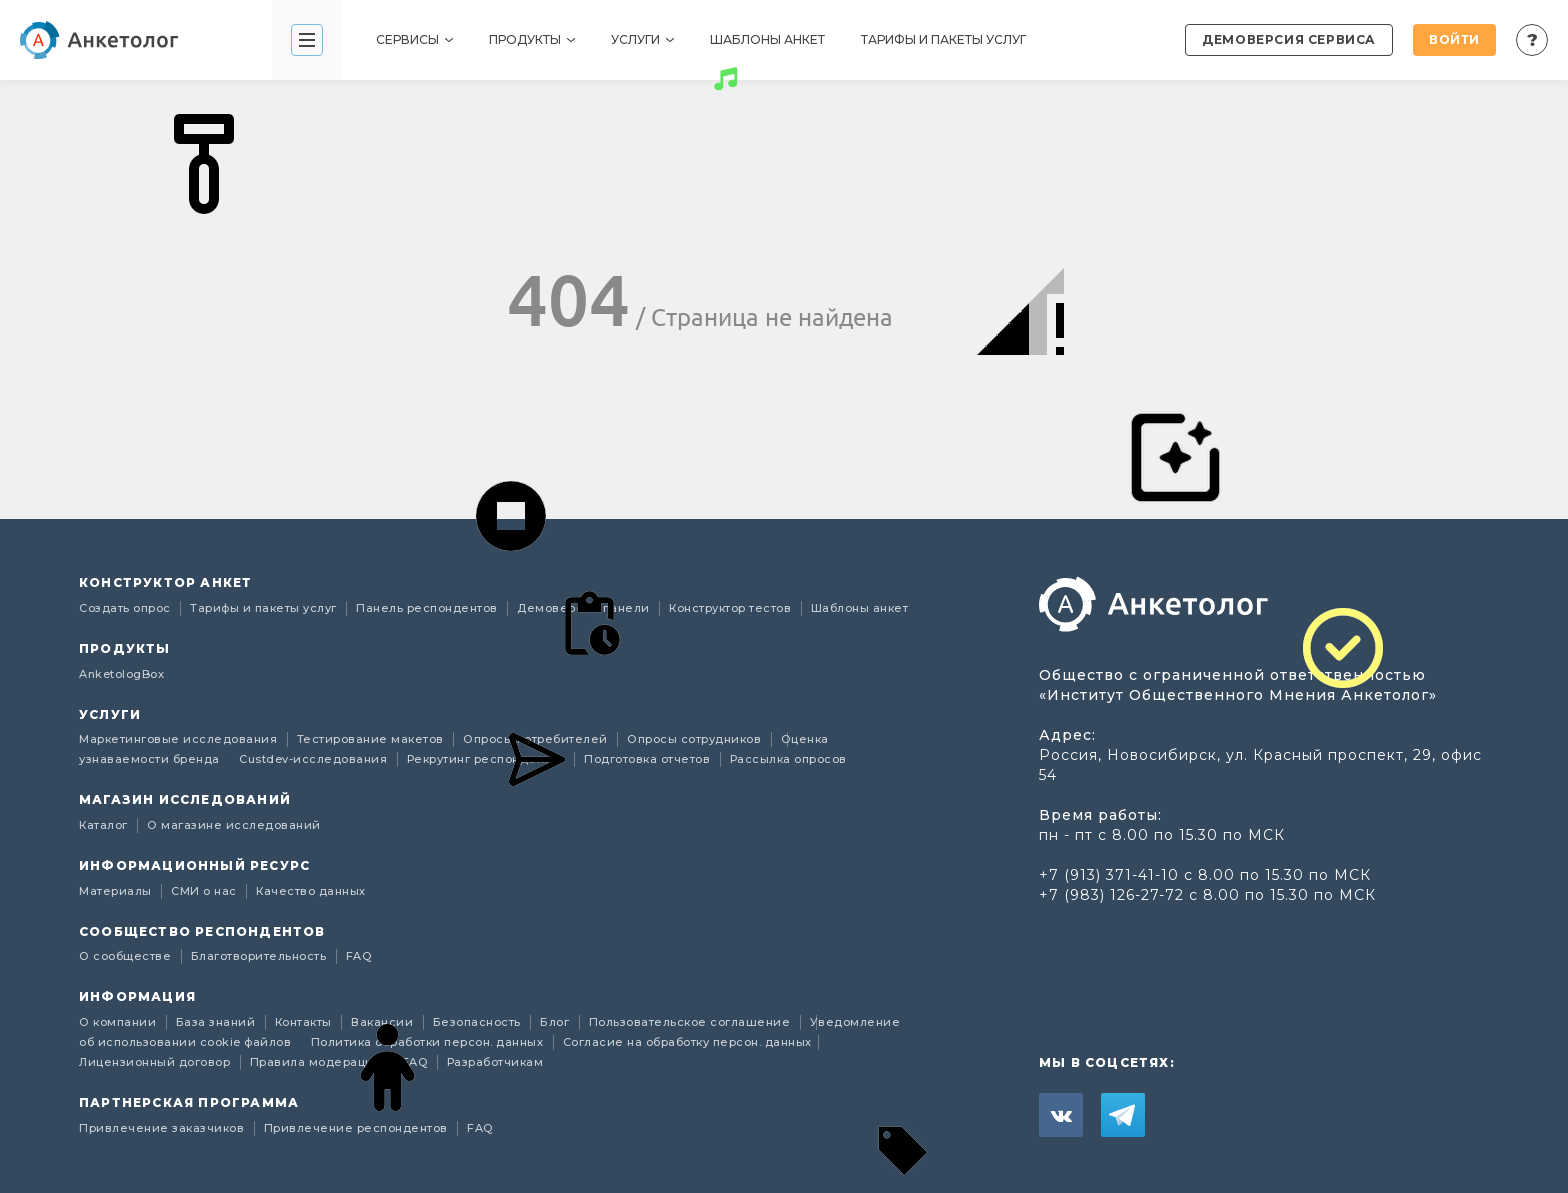  I want to click on add or view tags for an item, so click(902, 1150).